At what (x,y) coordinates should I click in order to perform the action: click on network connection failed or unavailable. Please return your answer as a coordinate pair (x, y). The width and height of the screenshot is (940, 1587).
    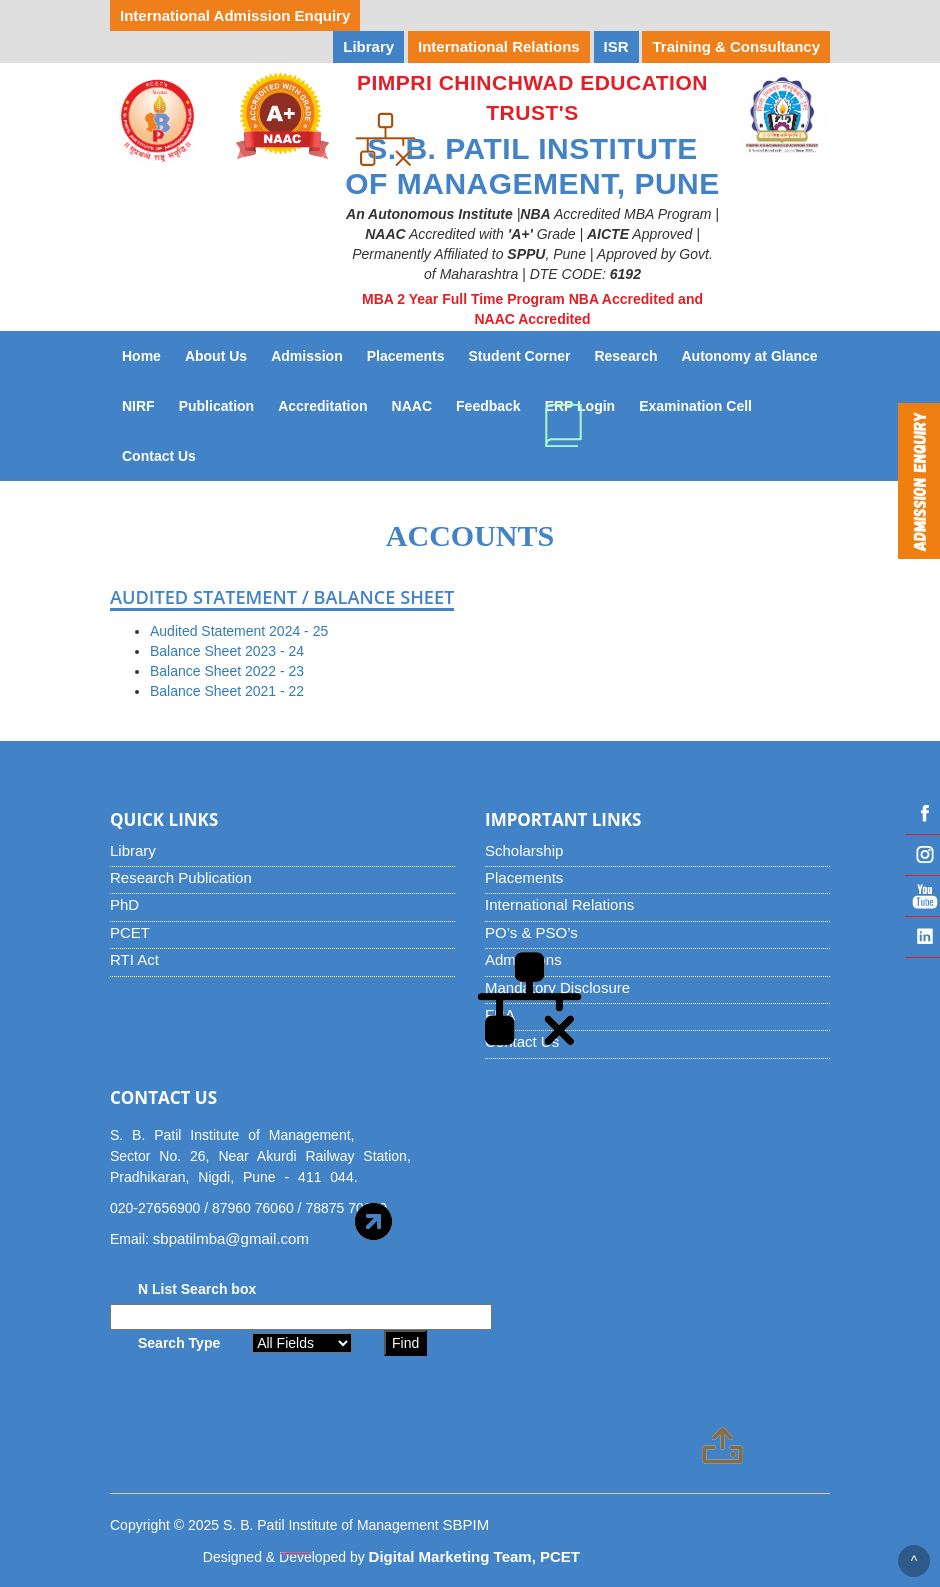
    Looking at the image, I should click on (529, 1000).